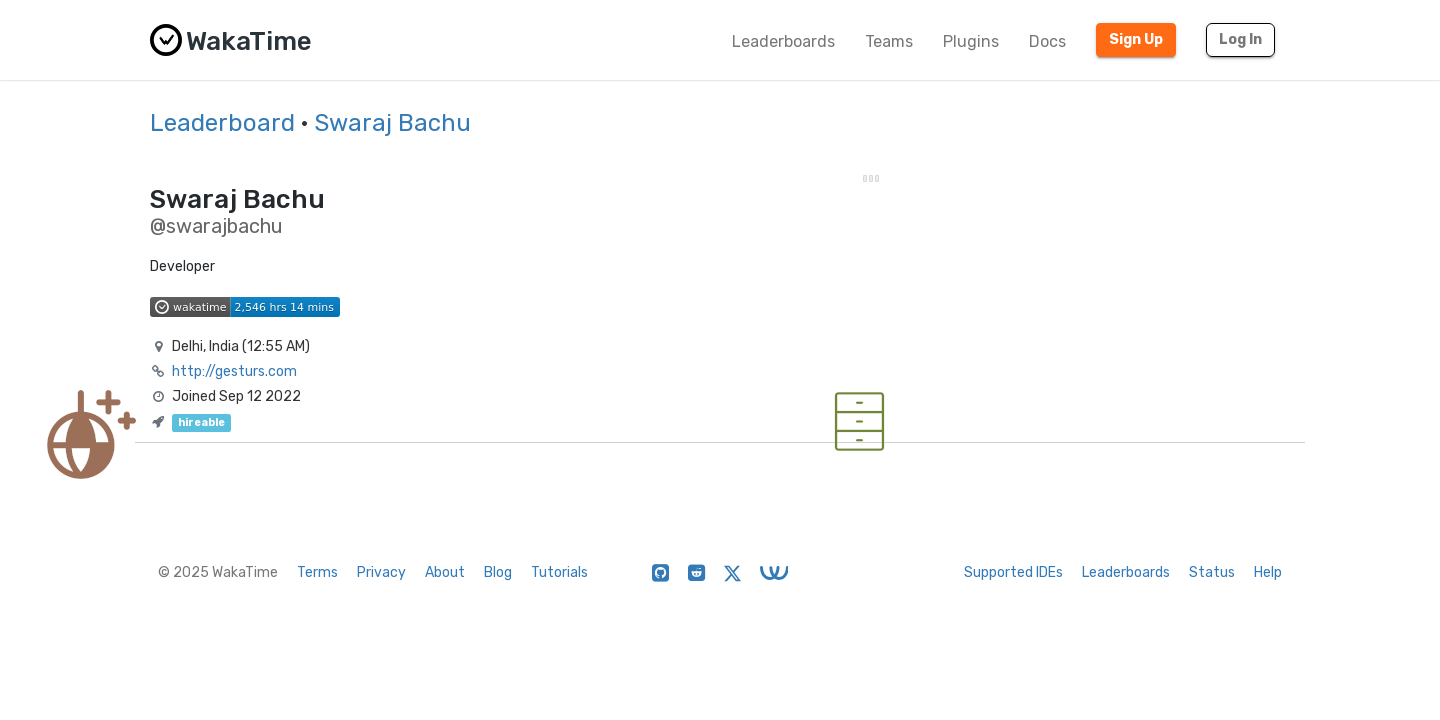 The height and width of the screenshot is (720, 1440). I want to click on access party or event mode, so click(87, 436).